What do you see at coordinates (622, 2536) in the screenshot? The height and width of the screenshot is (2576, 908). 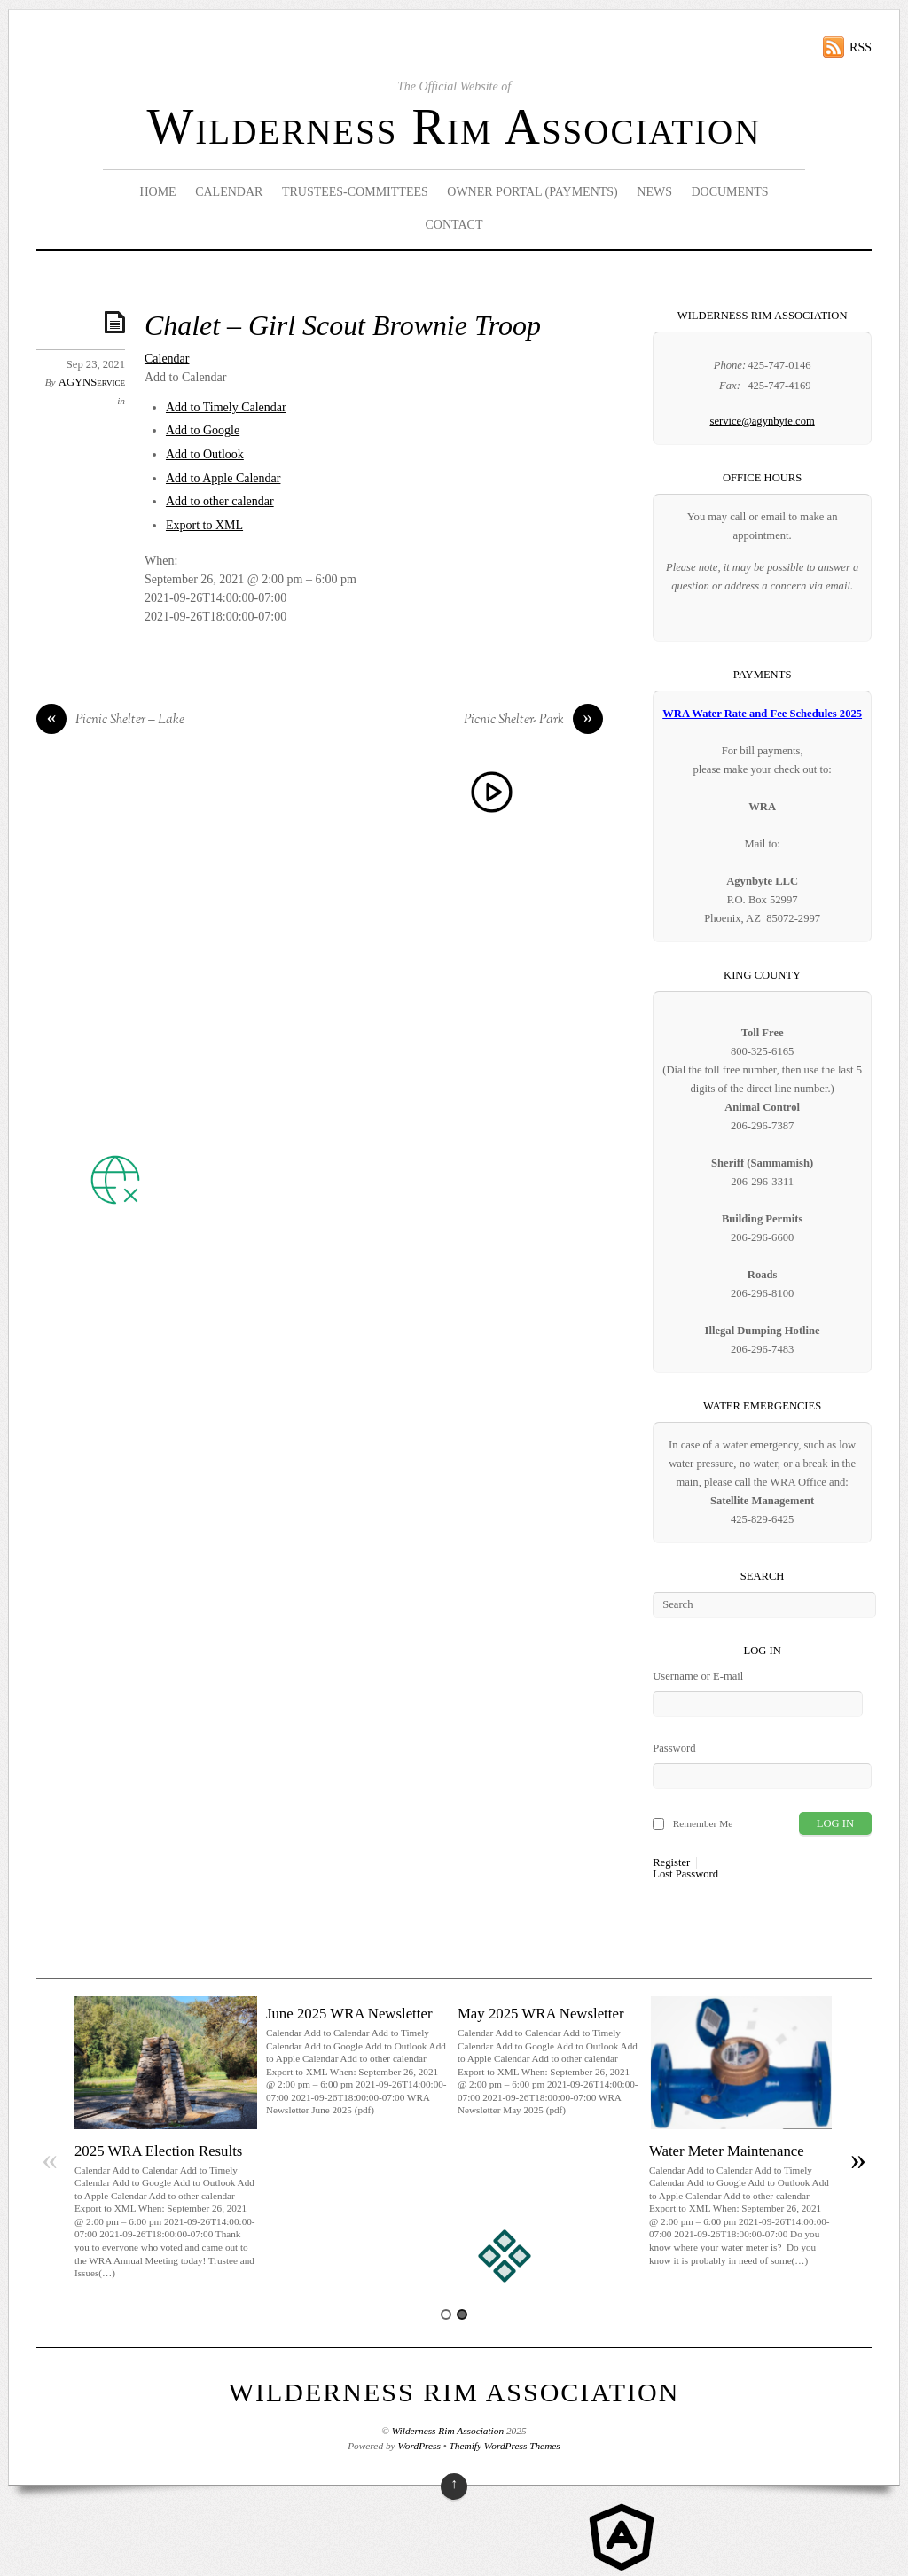 I see `Angular framework logo` at bounding box center [622, 2536].